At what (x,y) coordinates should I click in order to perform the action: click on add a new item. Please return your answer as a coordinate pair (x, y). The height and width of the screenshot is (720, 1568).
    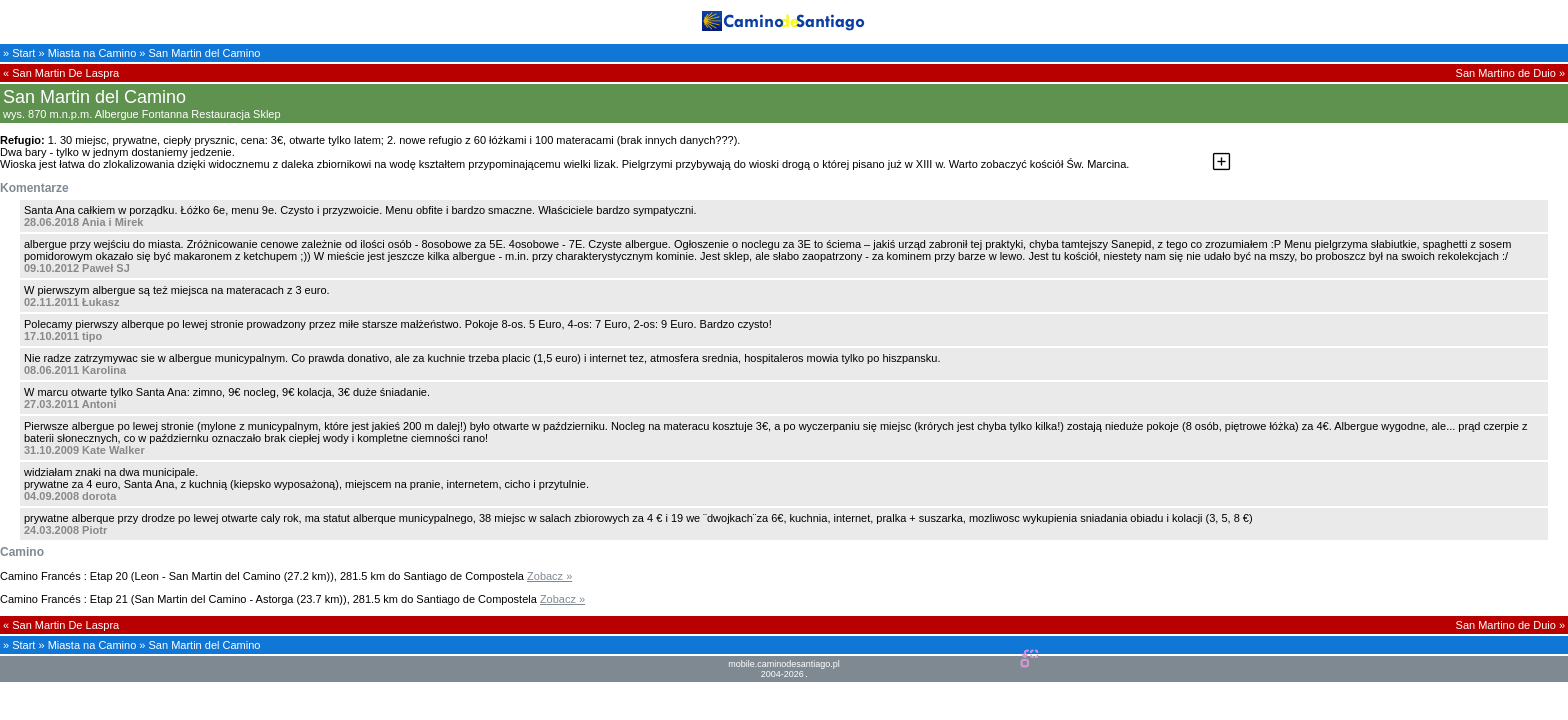
    Looking at the image, I should click on (1221, 161).